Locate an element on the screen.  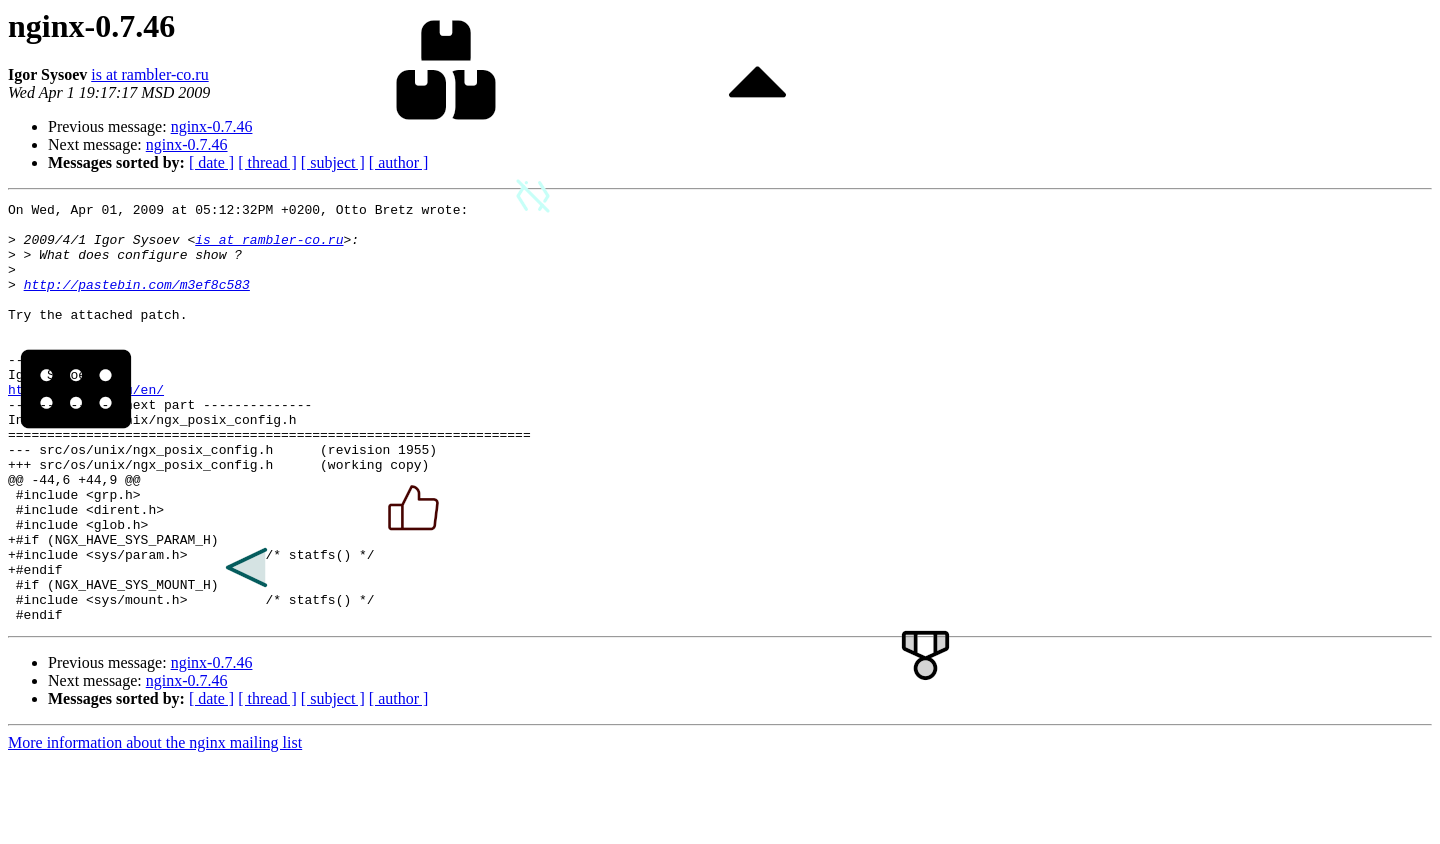
disable code or markup view is located at coordinates (533, 196).